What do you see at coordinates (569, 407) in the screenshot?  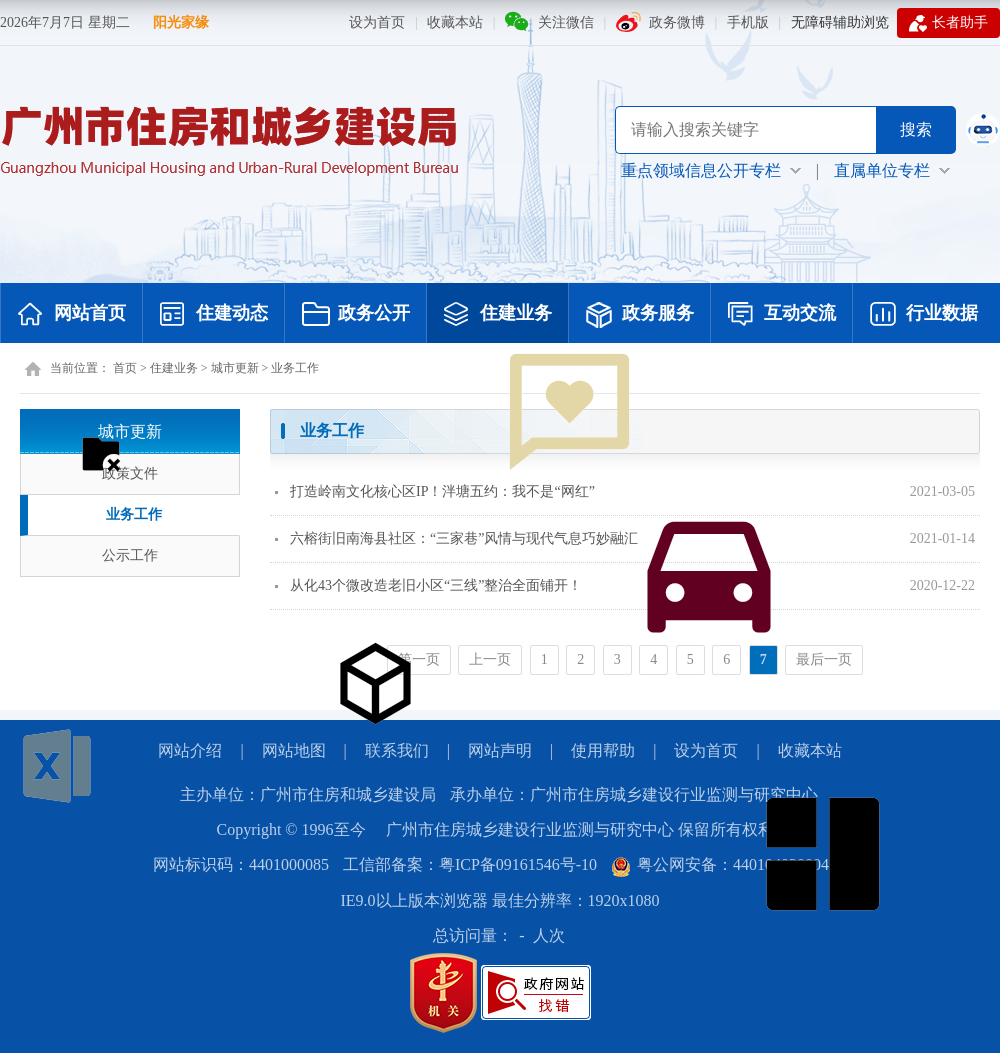 I see `open favorite conversations` at bounding box center [569, 407].